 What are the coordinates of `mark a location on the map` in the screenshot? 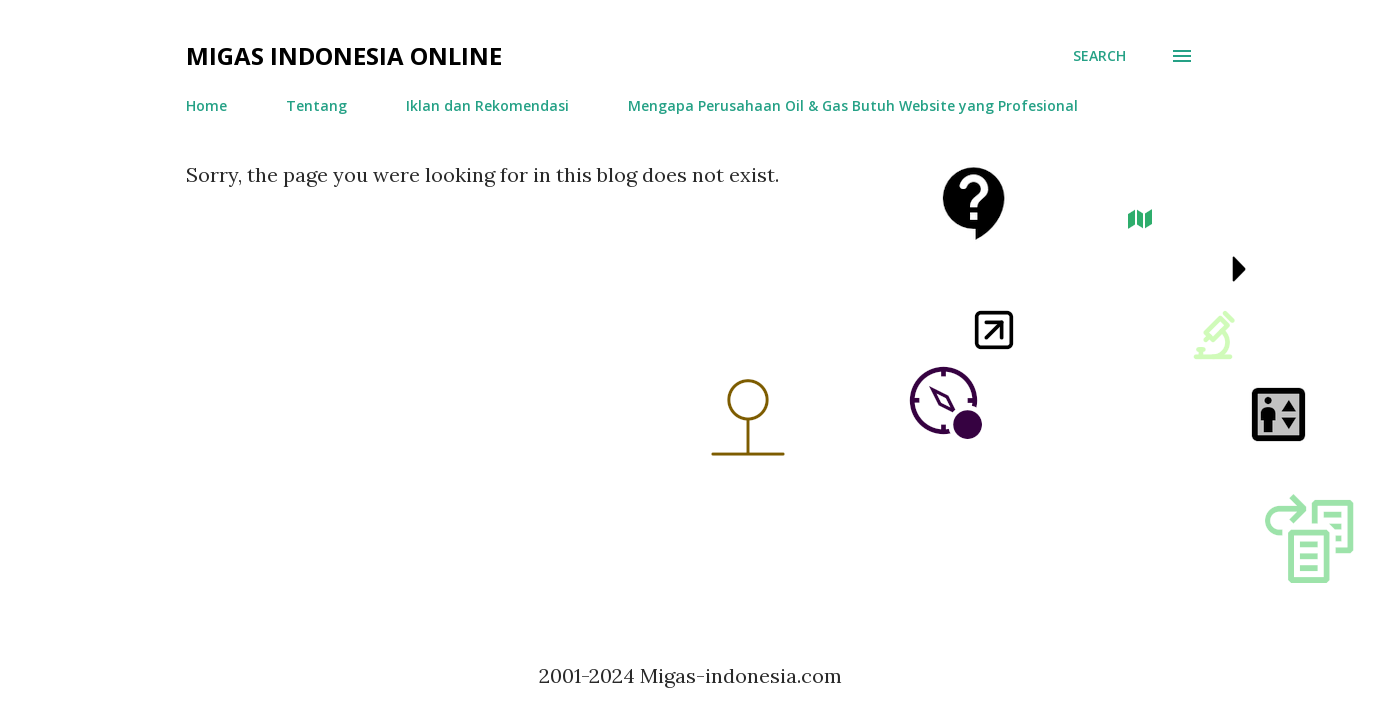 It's located at (748, 419).